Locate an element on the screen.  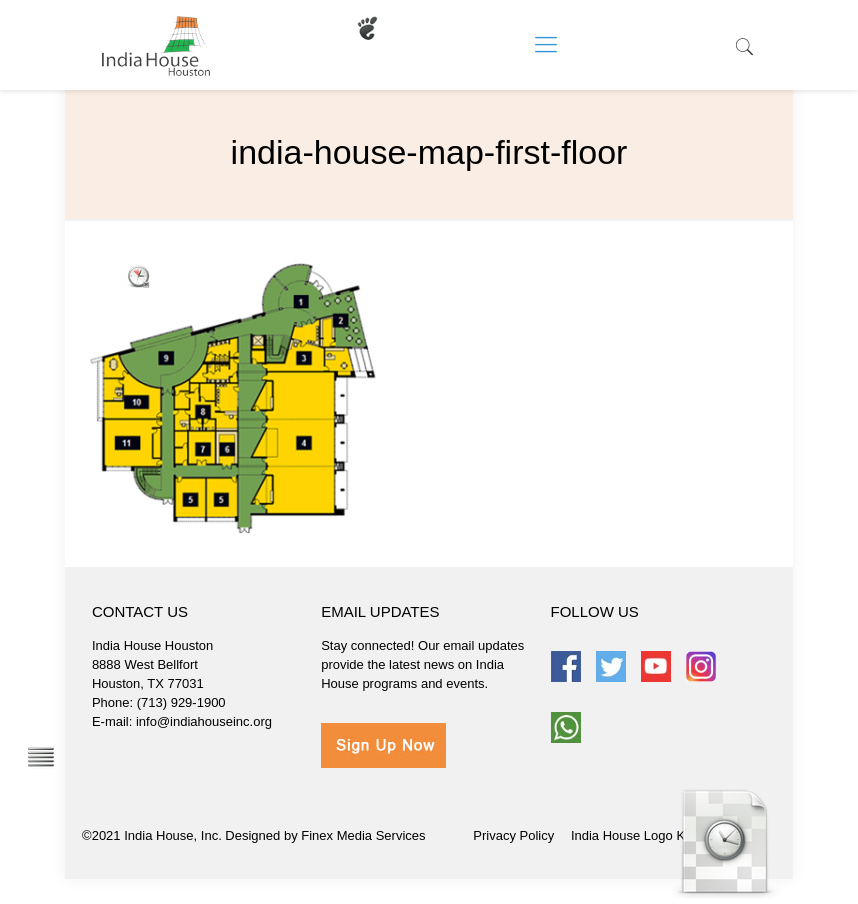
justify text to fill both margins is located at coordinates (41, 757).